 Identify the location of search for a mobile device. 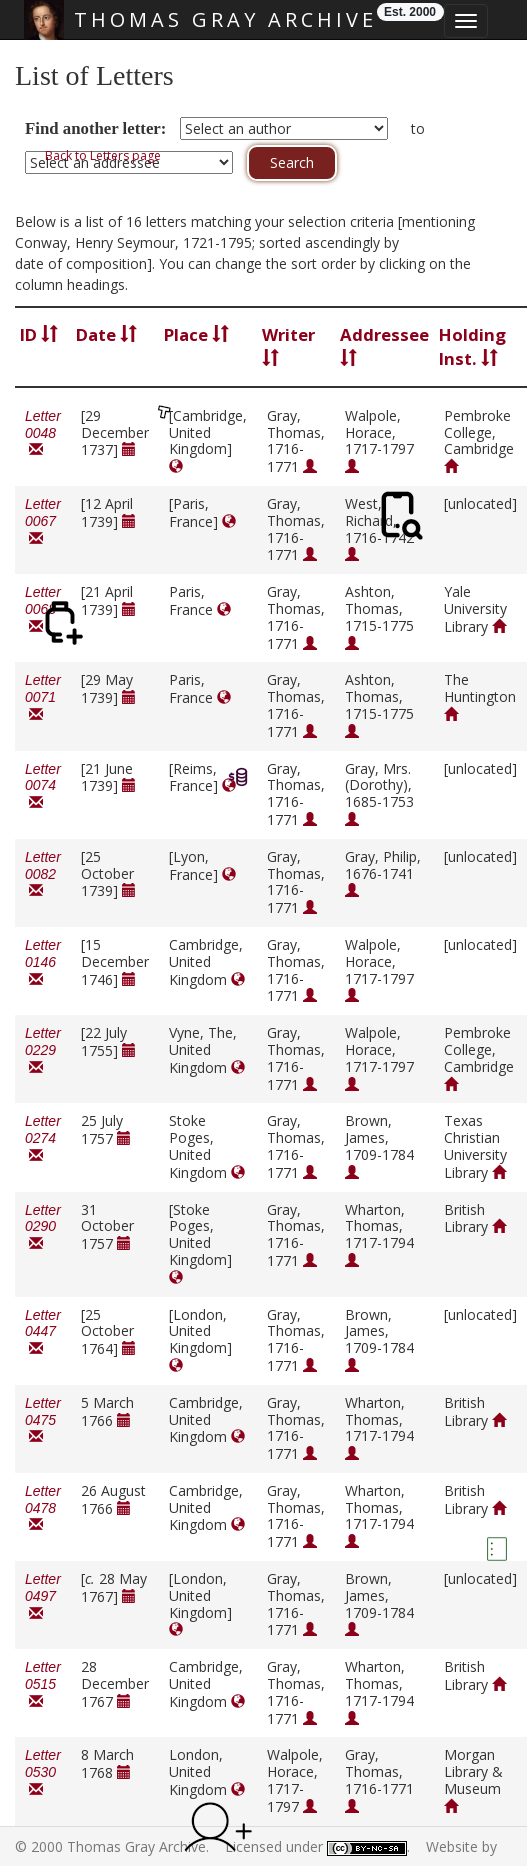
(397, 514).